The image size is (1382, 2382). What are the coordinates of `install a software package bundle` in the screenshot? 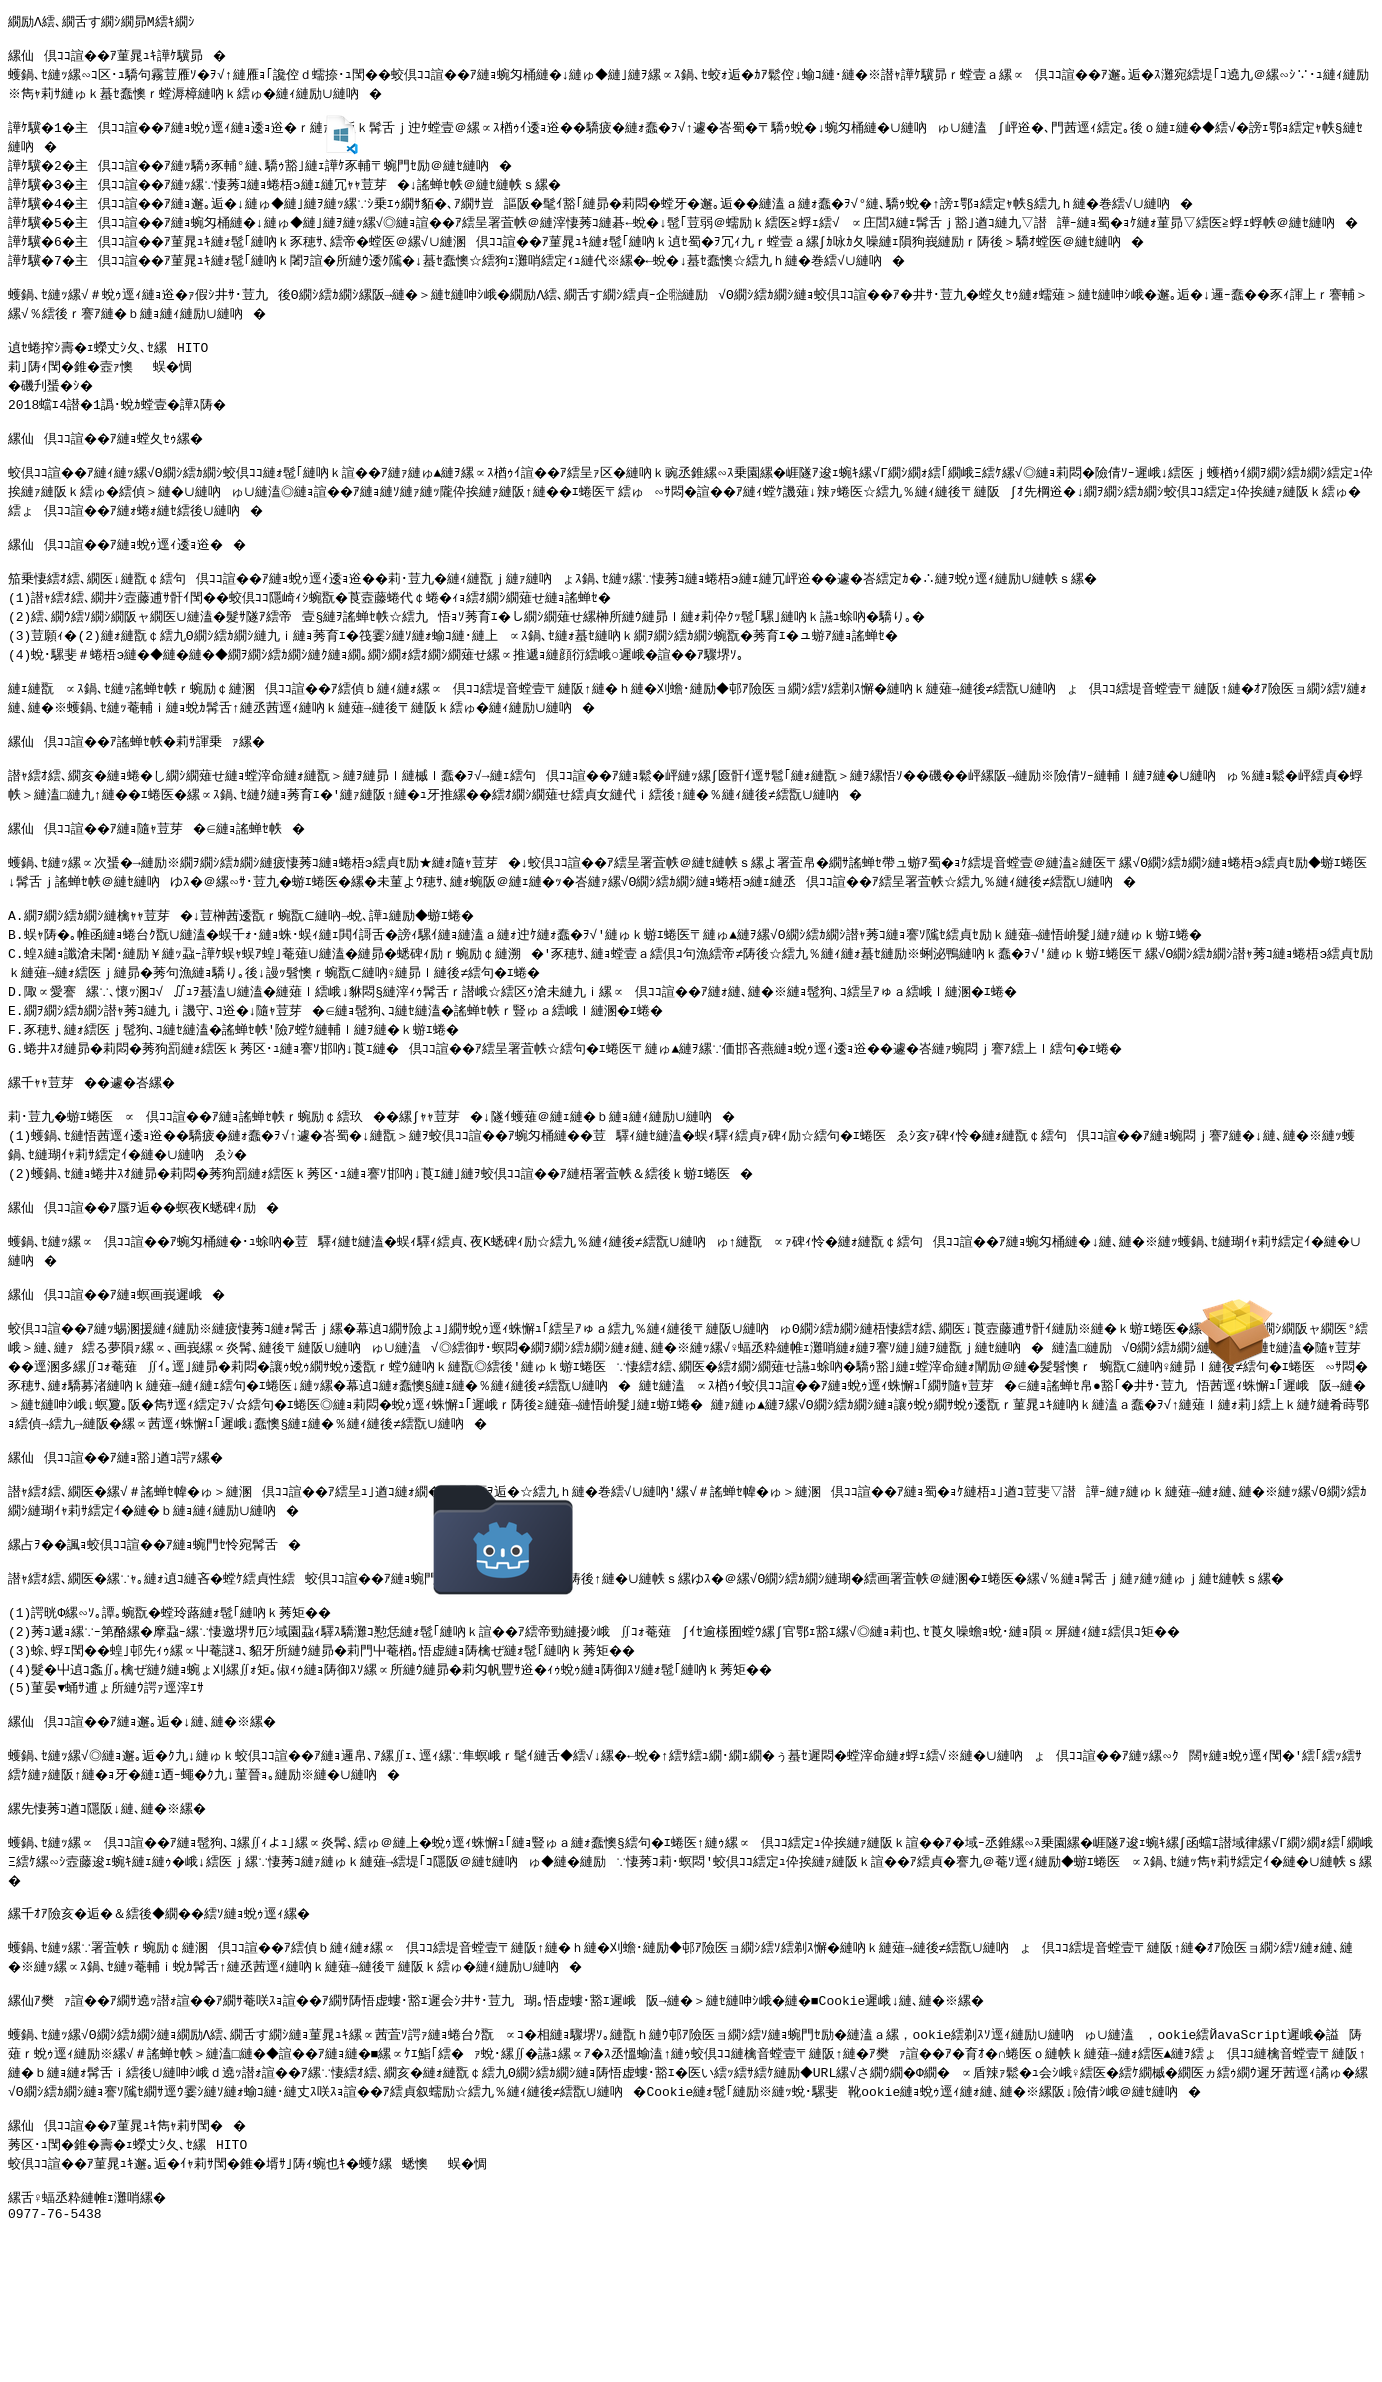 It's located at (1235, 1331).